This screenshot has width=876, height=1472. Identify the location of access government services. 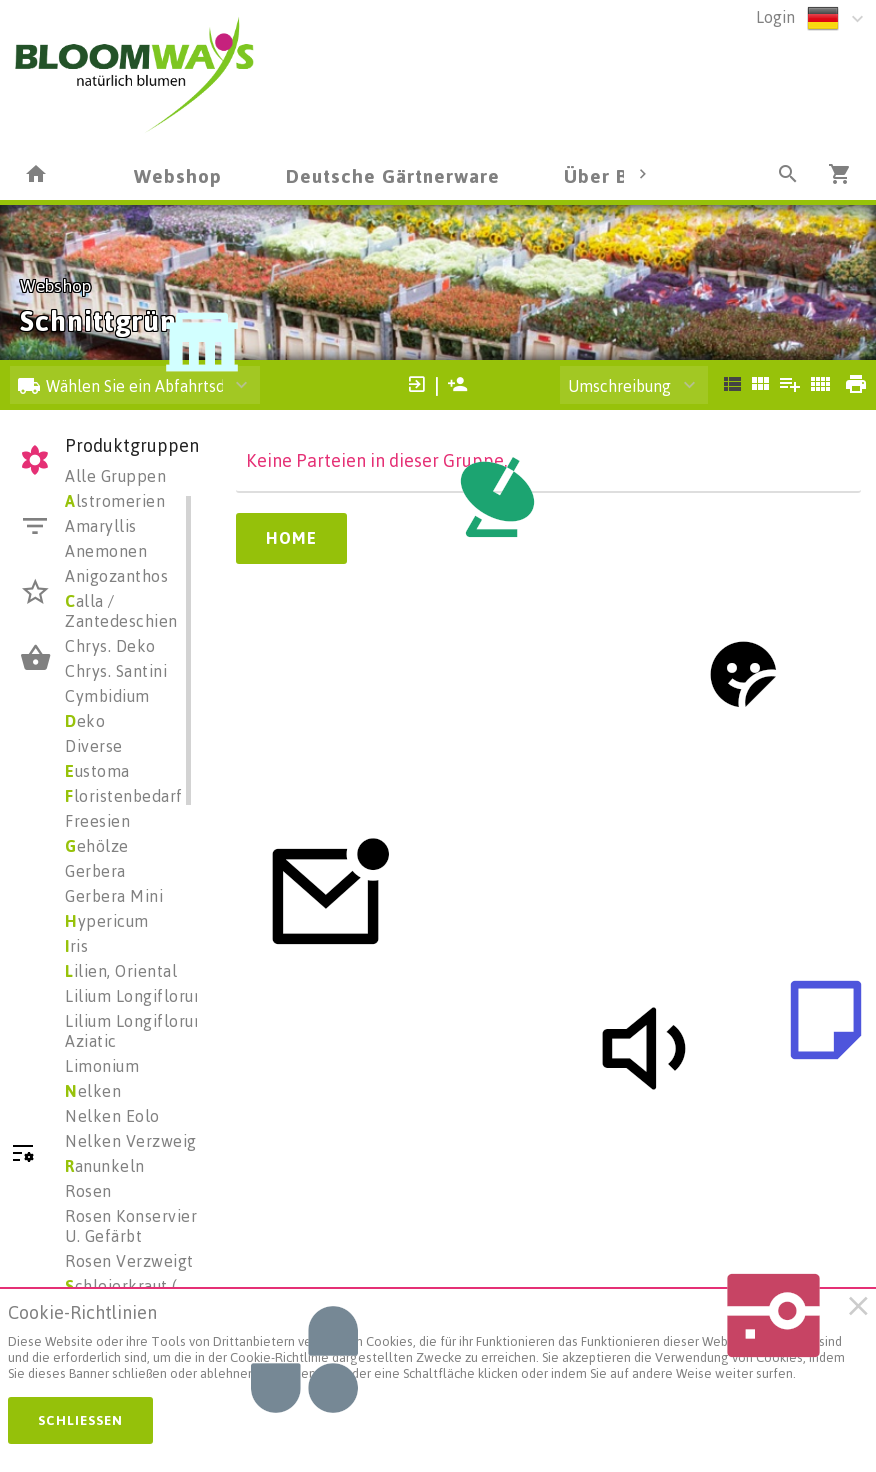
(202, 342).